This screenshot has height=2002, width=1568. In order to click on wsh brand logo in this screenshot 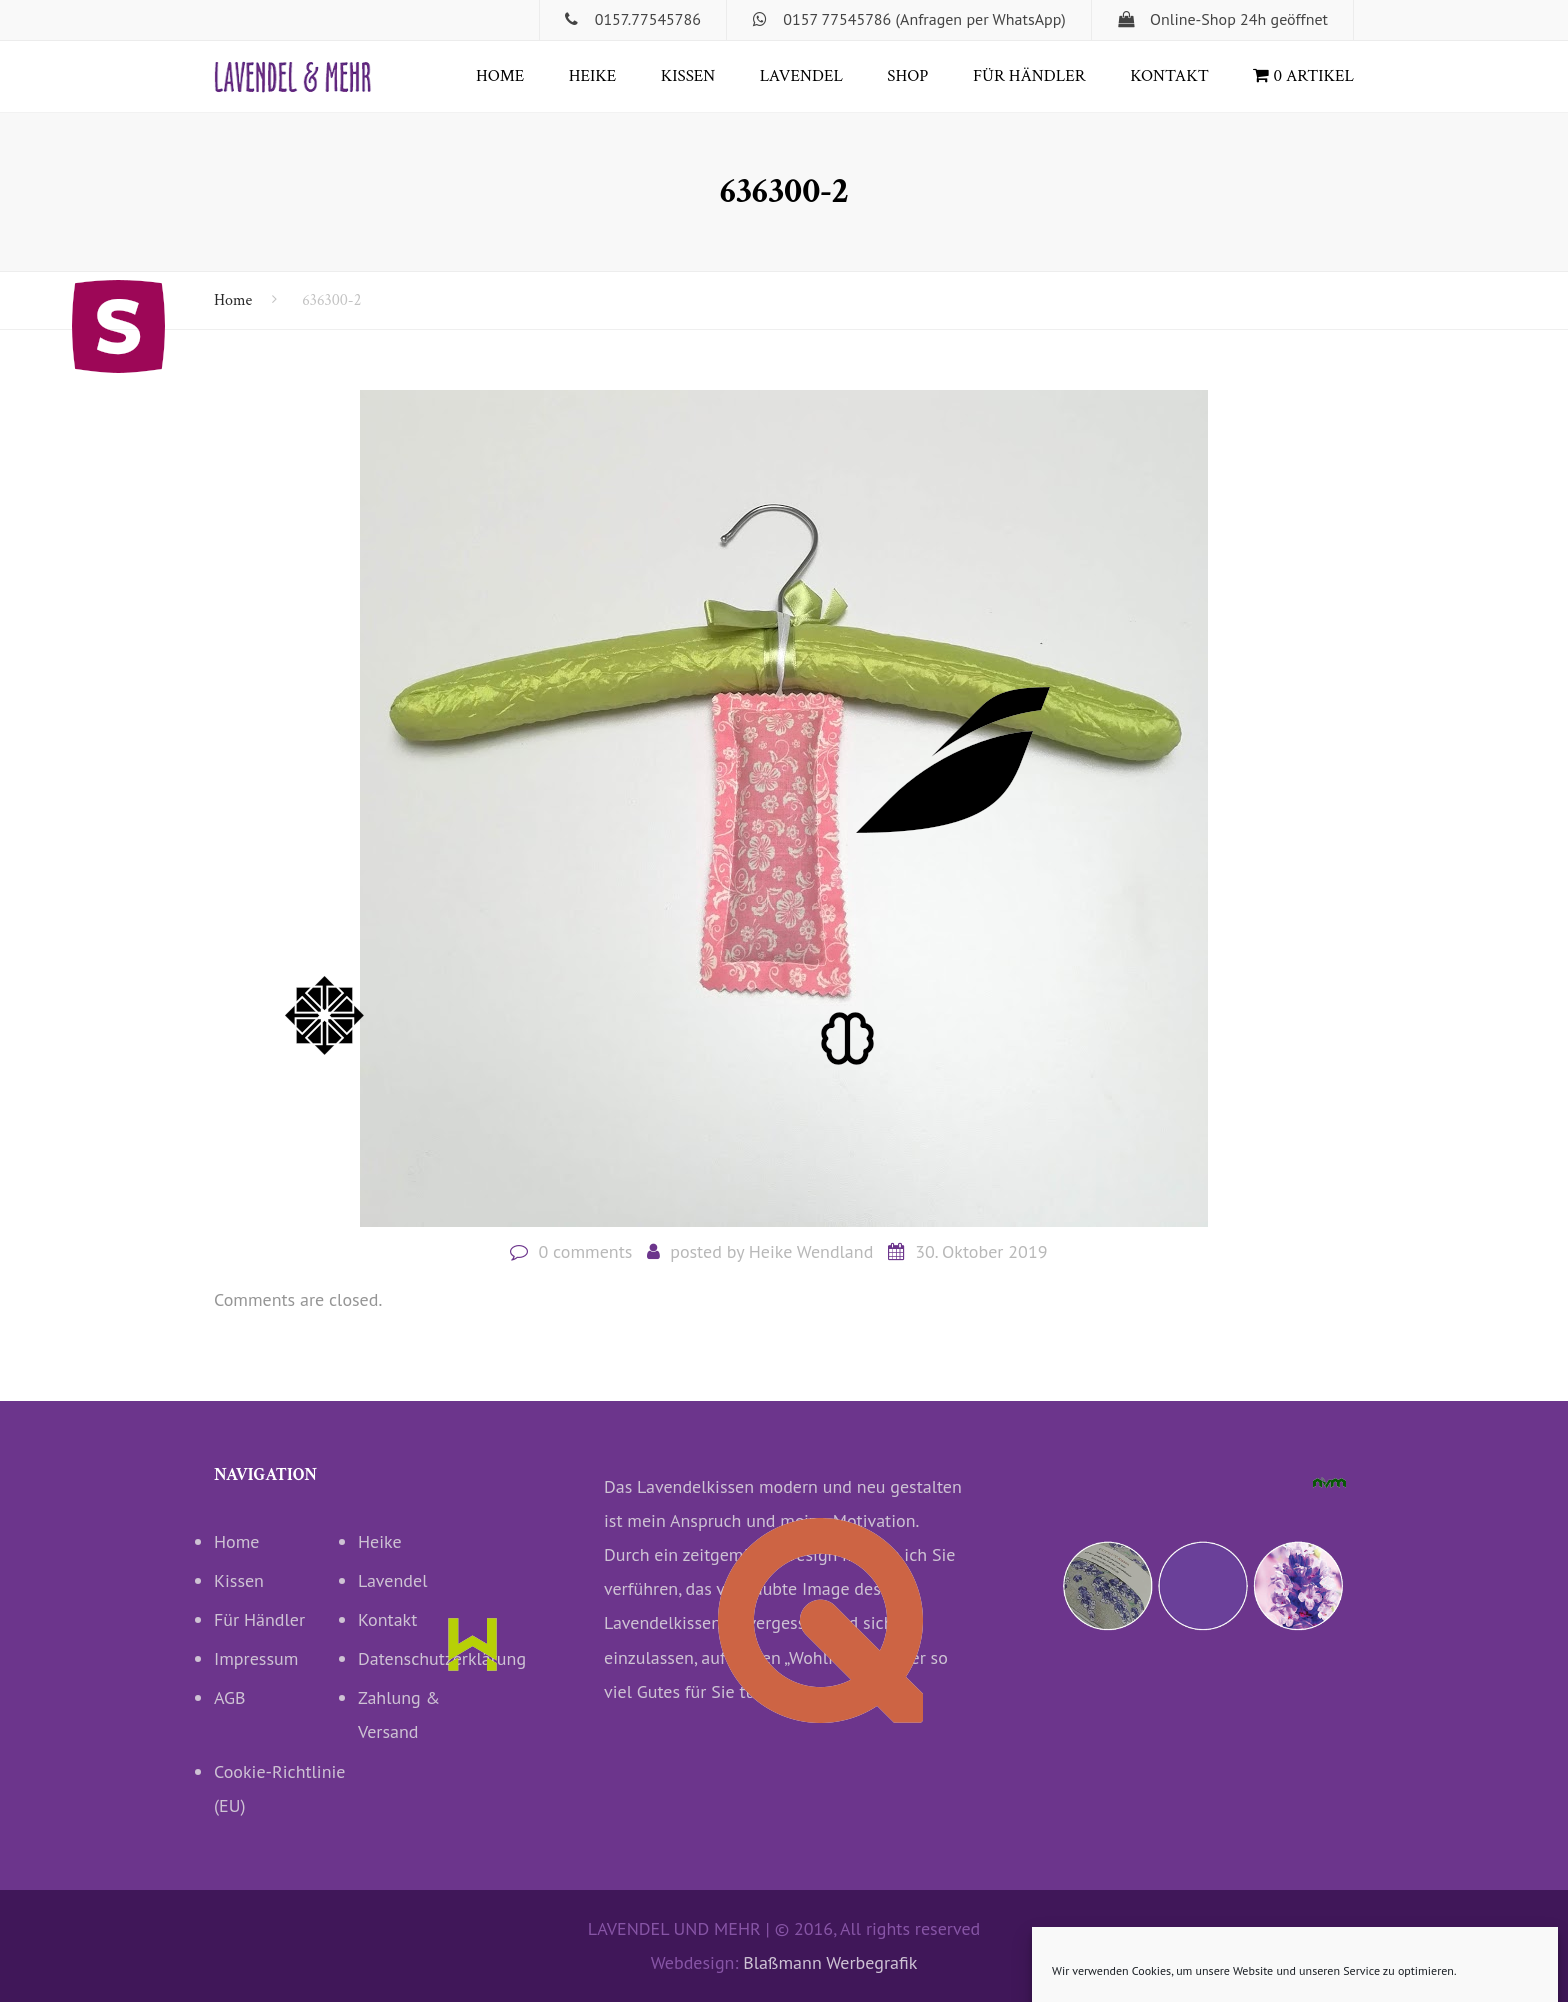, I will do `click(472, 1644)`.